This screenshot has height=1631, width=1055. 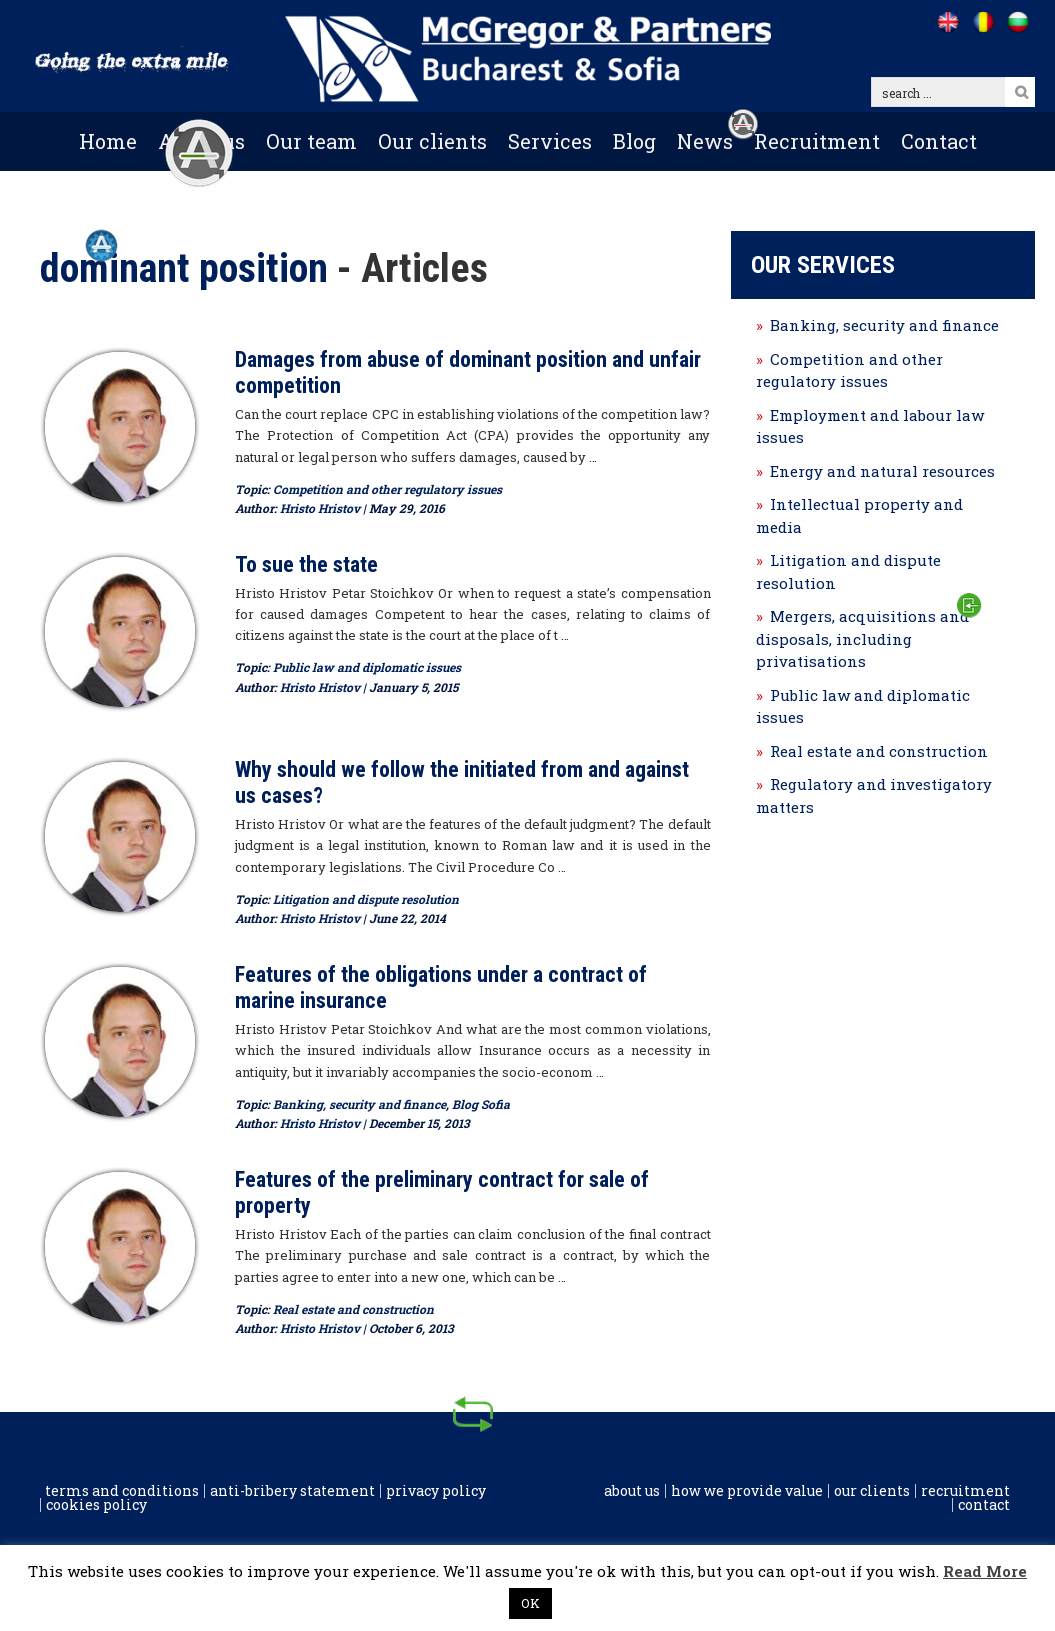 I want to click on sync or refresh email messages, so click(x=473, y=1414).